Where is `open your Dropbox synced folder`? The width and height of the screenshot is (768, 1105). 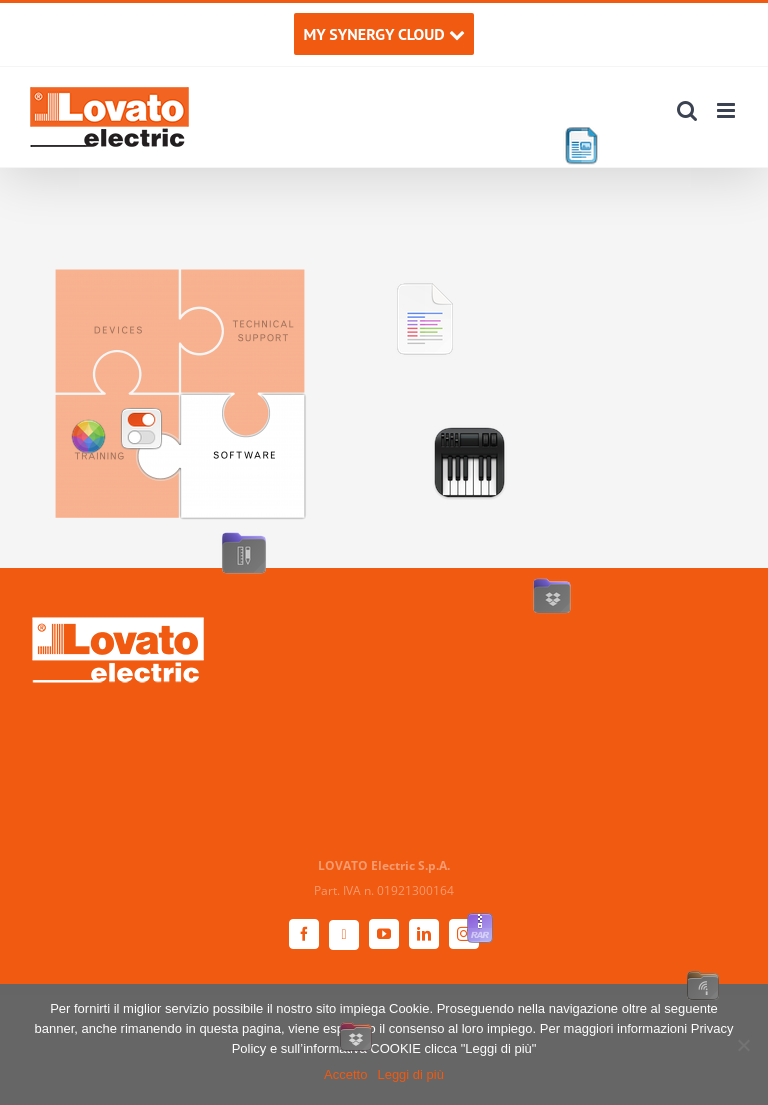 open your Dropbox synced folder is located at coordinates (552, 596).